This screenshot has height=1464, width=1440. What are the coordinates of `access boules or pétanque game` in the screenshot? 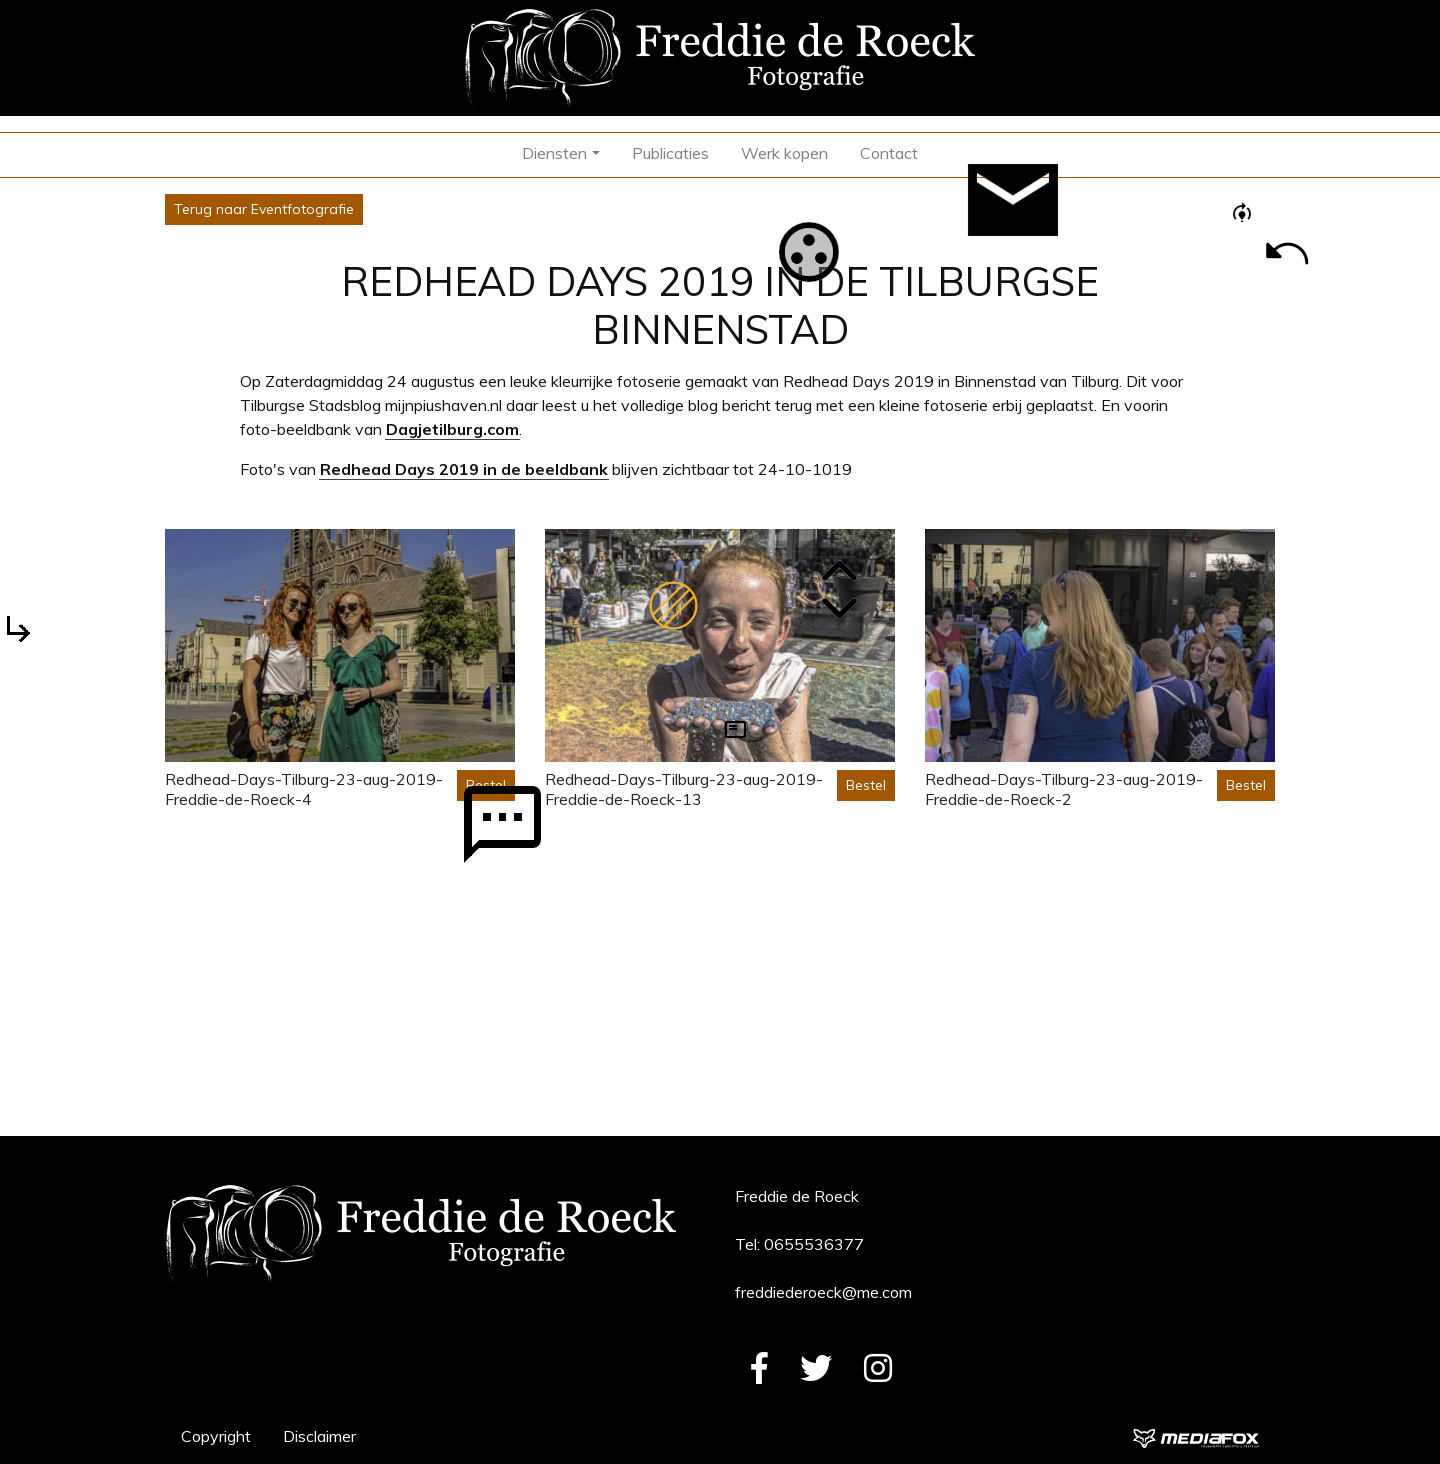 It's located at (673, 605).